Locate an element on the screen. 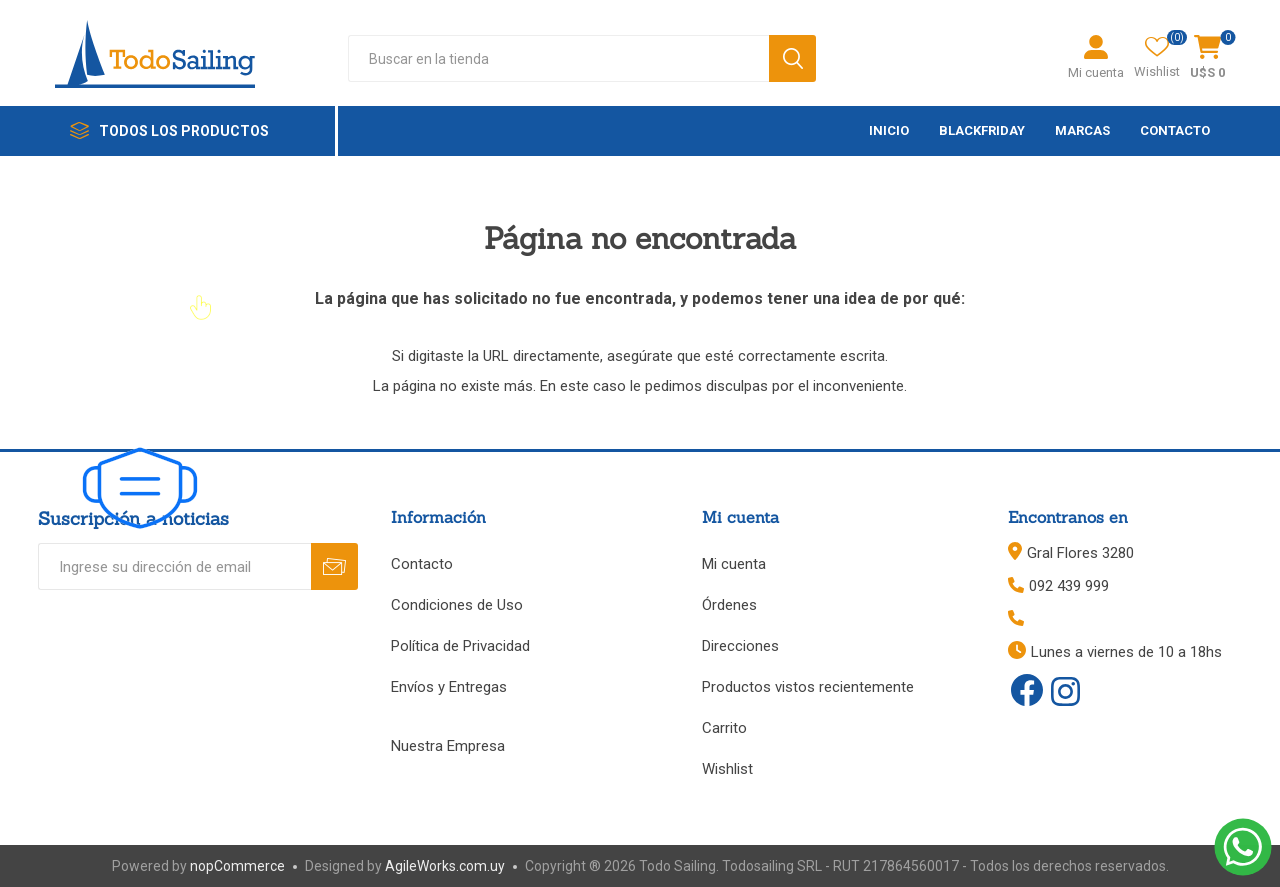 This screenshot has width=1280, height=887. indicates mask required or health safety guidelines is located at coordinates (140, 490).